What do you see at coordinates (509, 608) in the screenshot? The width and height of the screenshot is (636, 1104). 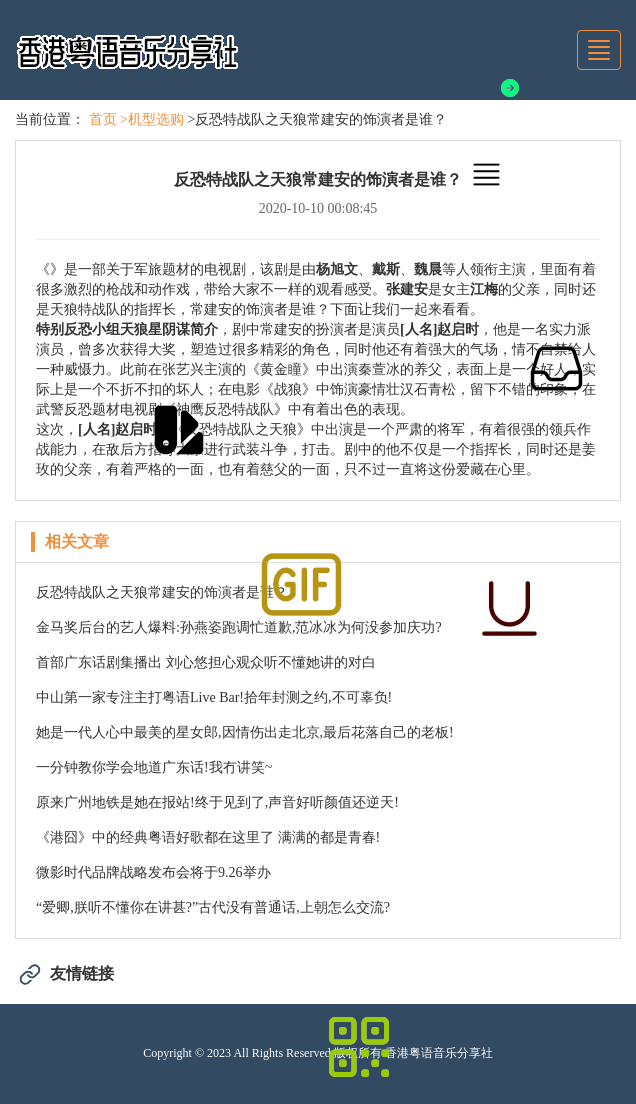 I see `apply underline formatting to selected text` at bounding box center [509, 608].